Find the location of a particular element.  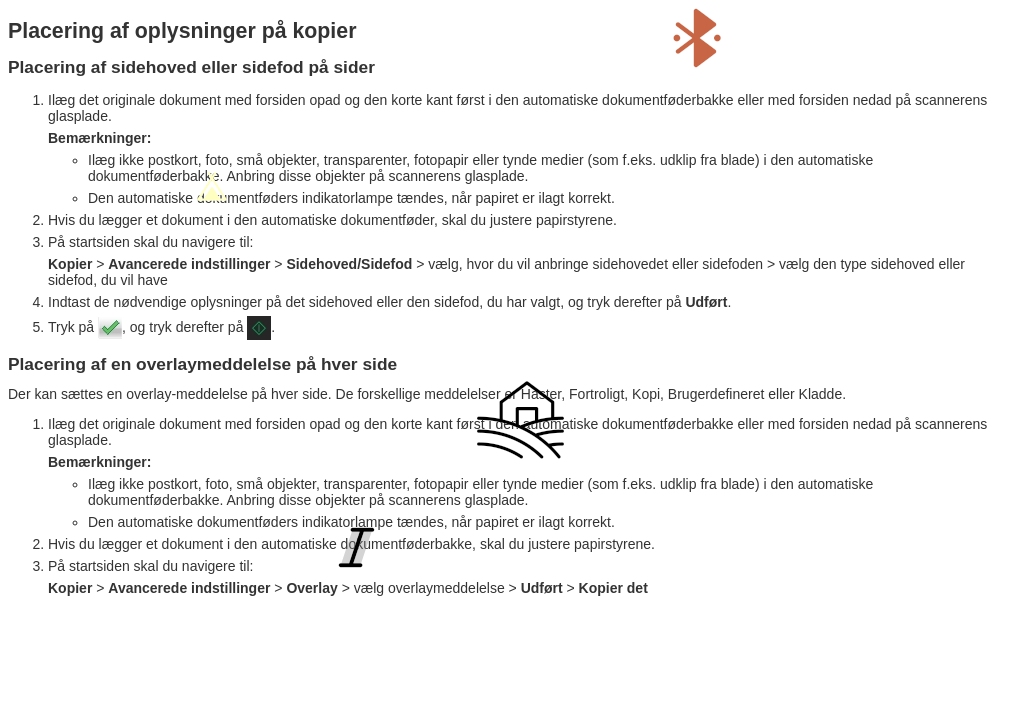

apply italic formatting to selected text is located at coordinates (356, 547).